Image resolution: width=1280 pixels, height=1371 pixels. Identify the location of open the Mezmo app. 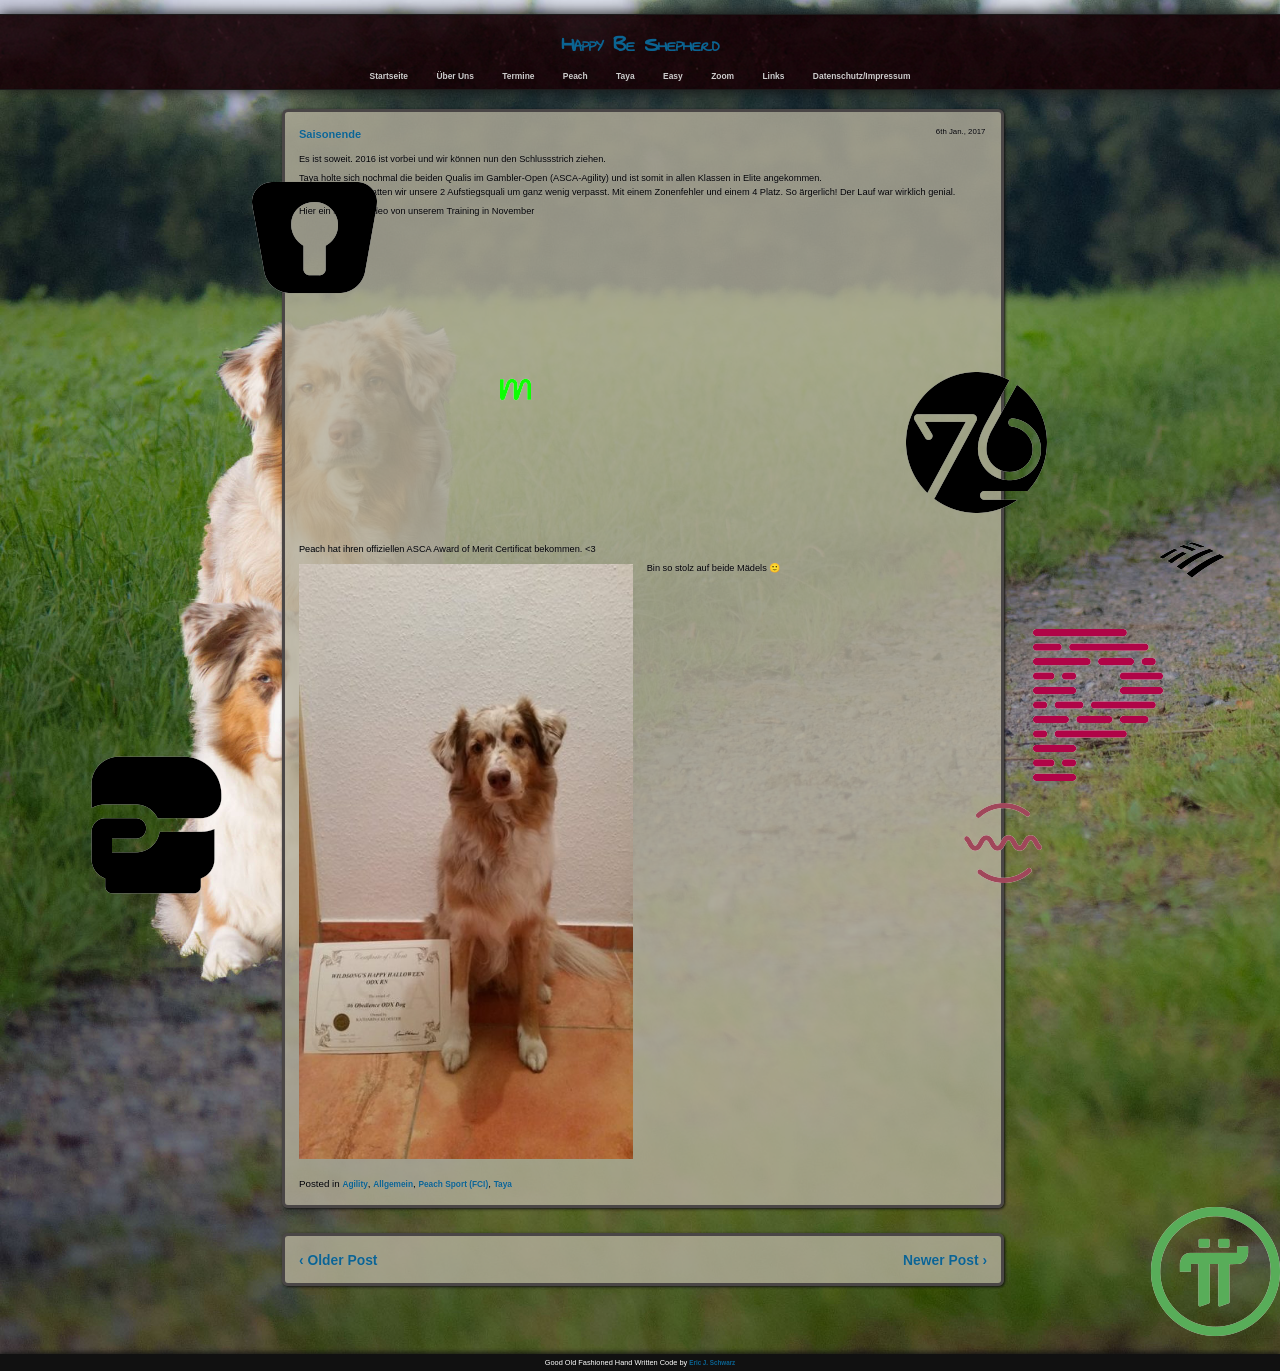
(515, 389).